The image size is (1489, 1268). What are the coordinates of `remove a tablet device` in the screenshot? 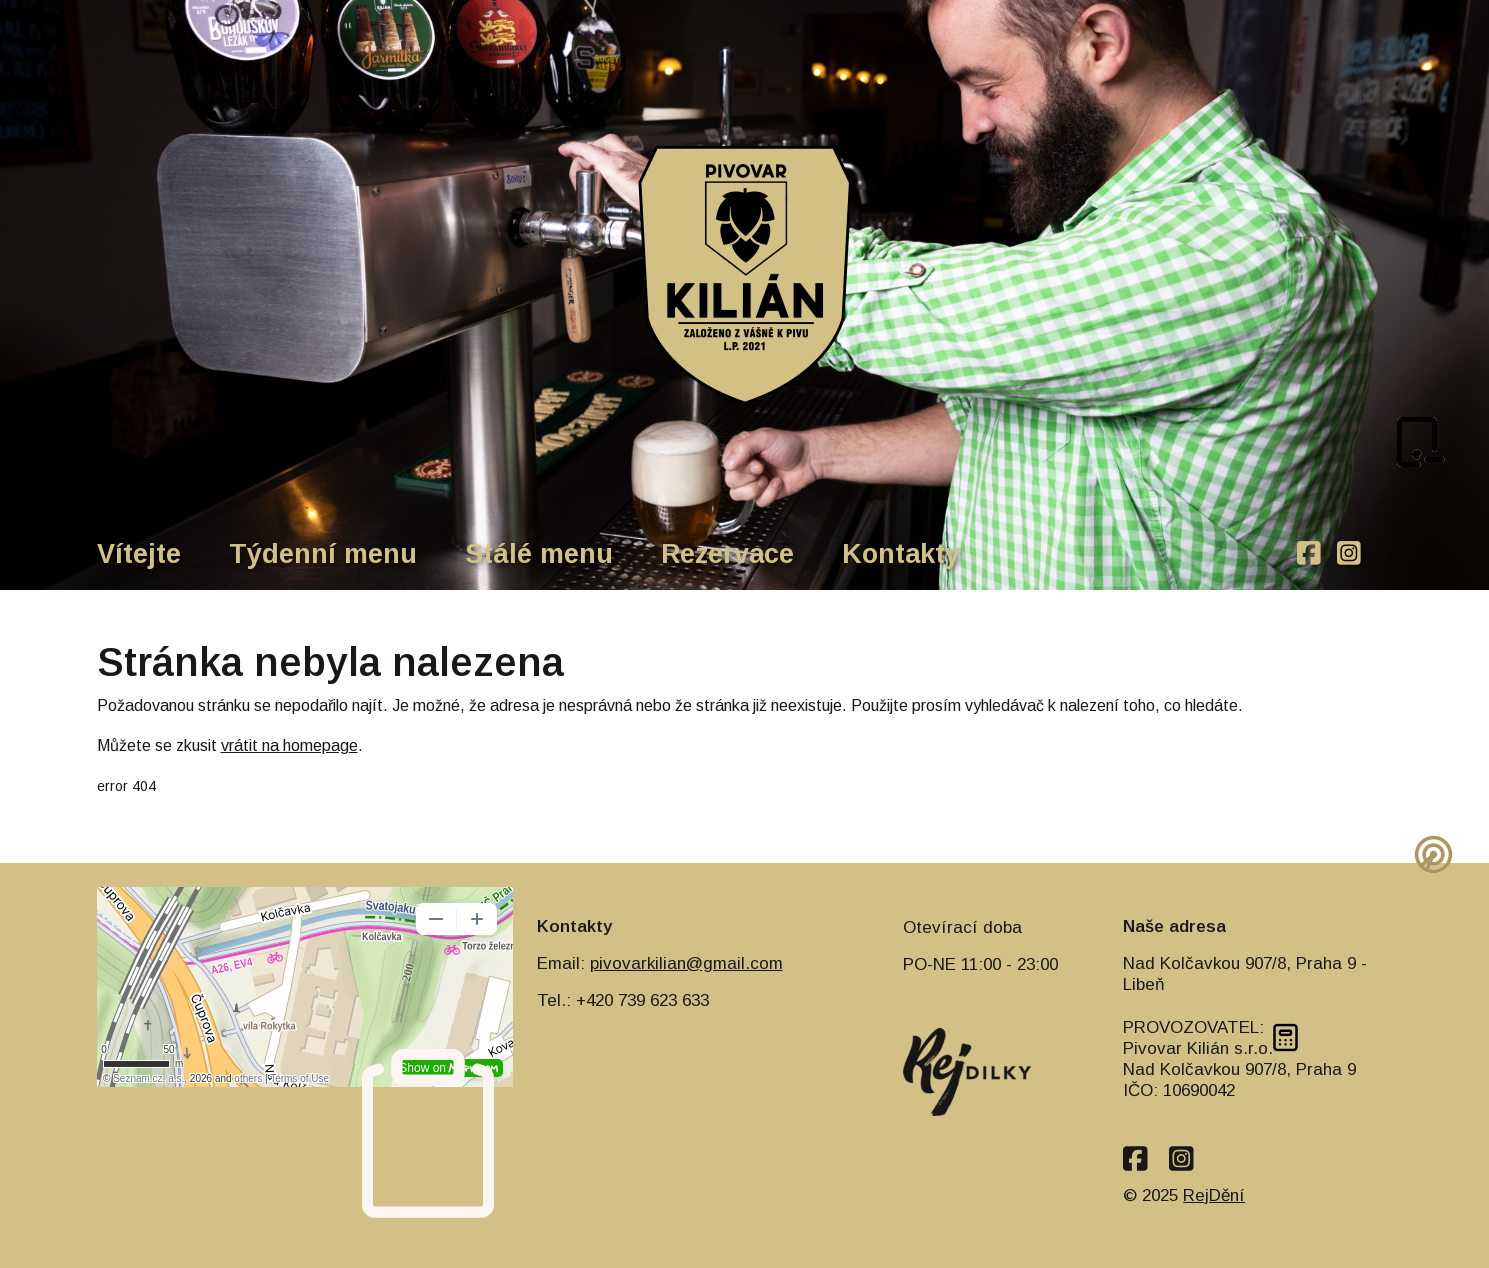 It's located at (1417, 442).